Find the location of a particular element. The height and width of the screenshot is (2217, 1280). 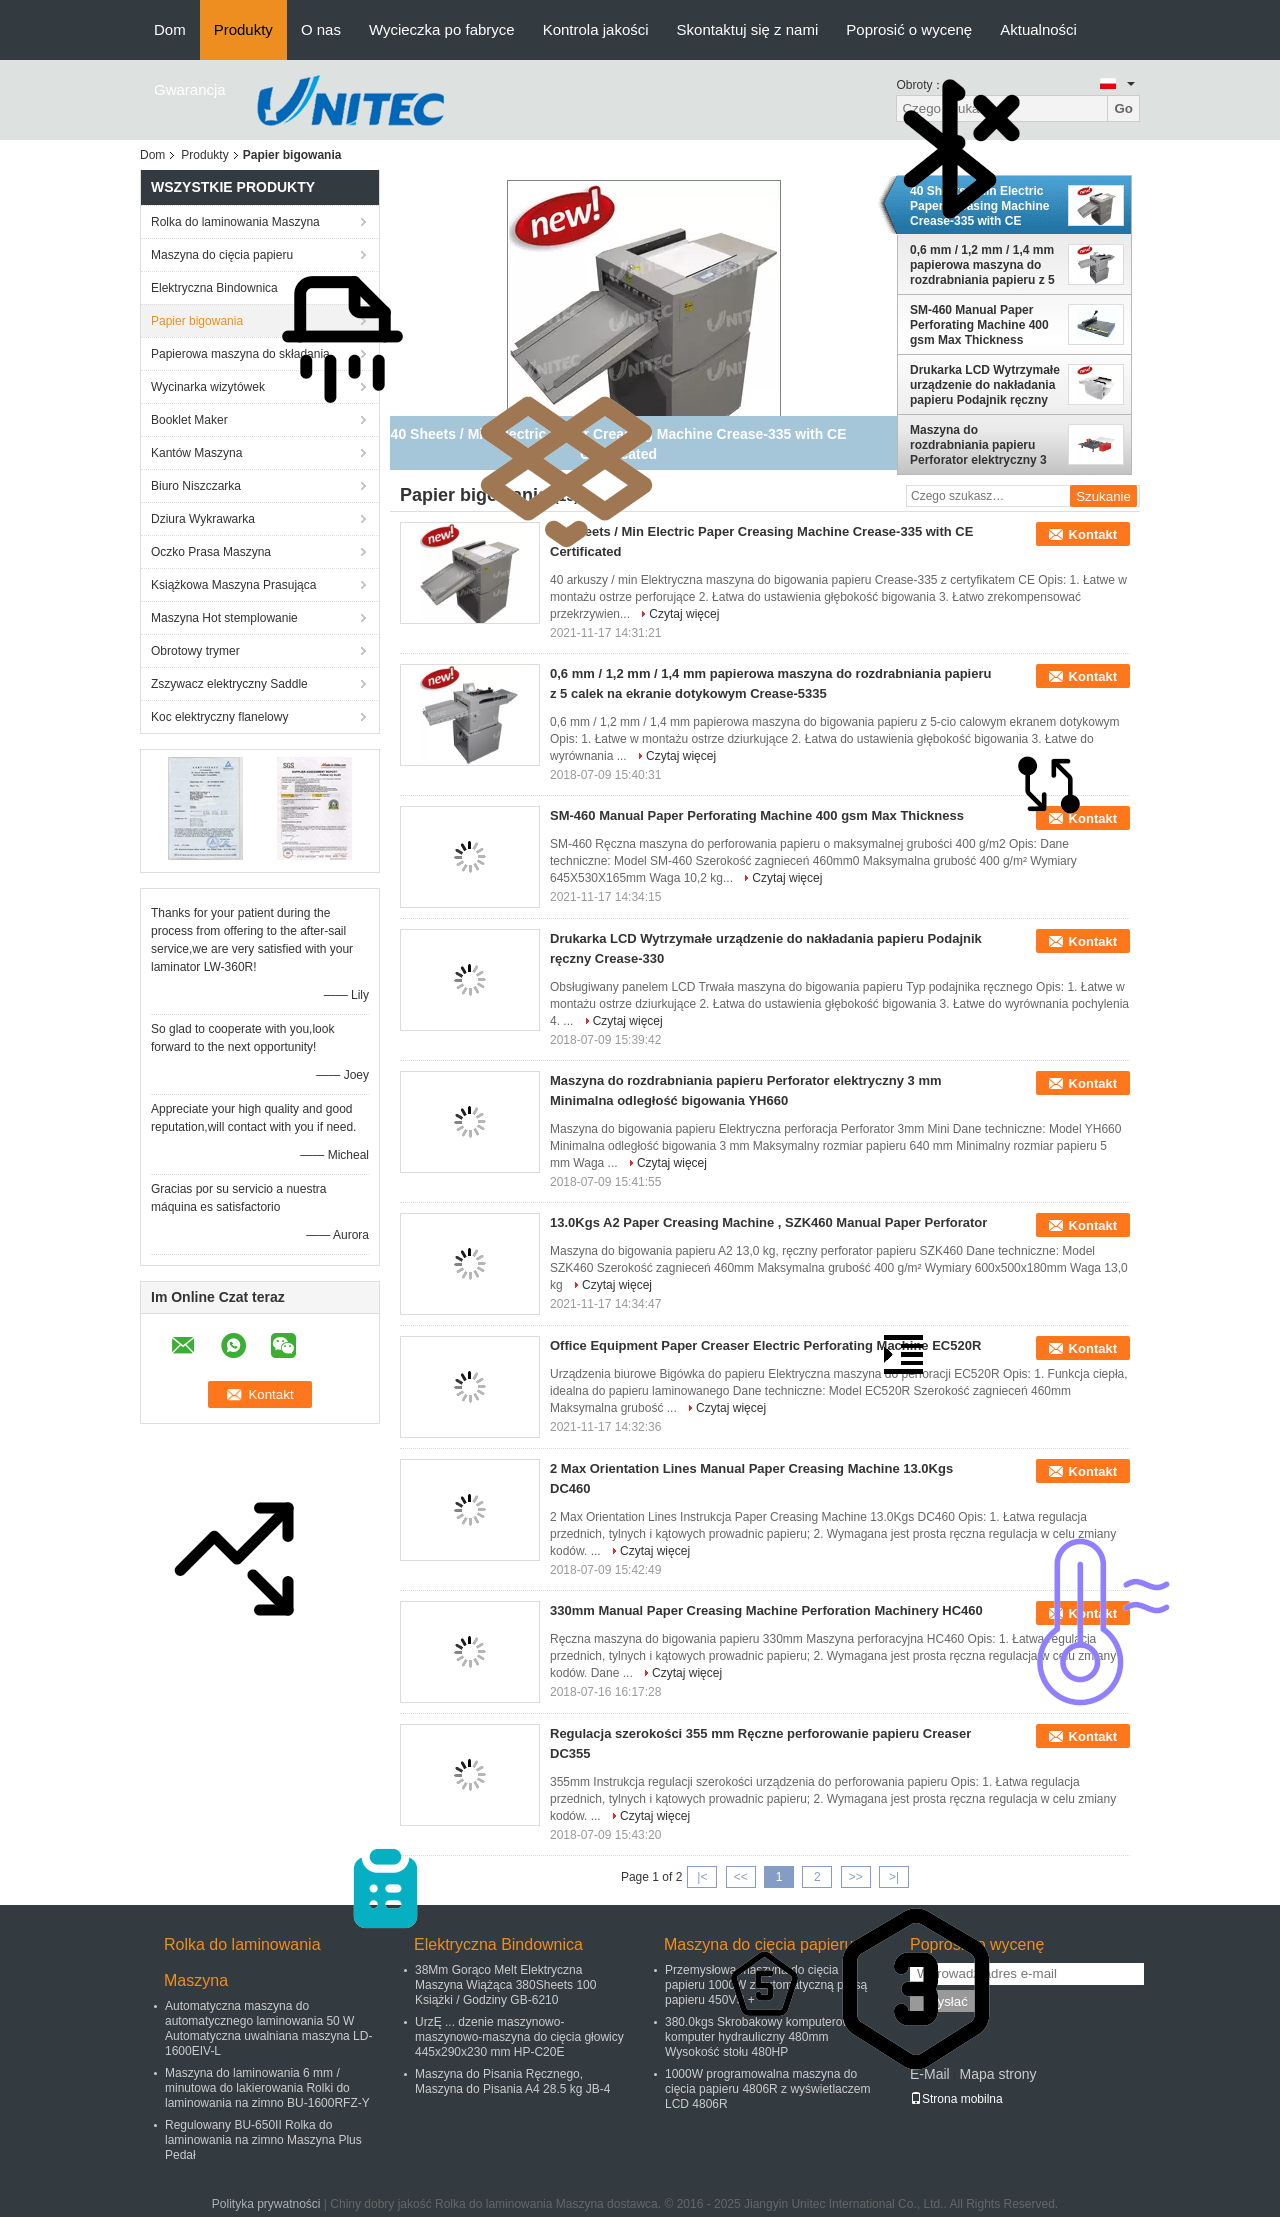

view market trends and fluctuations is located at coordinates (237, 1559).